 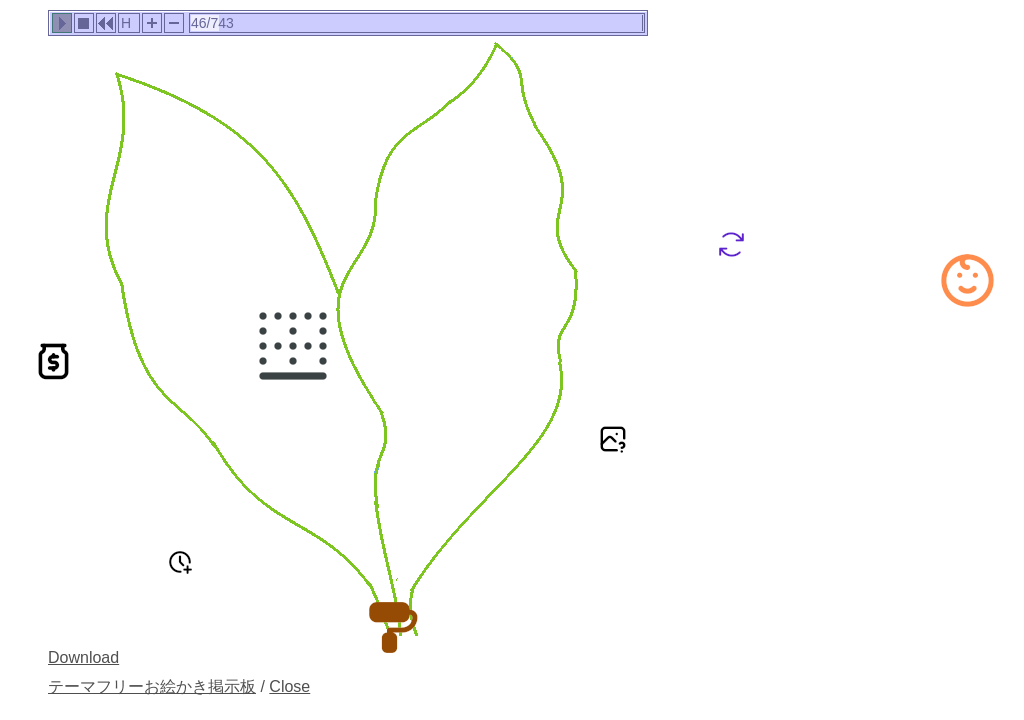 What do you see at coordinates (613, 439) in the screenshot?
I see `unknown or missing image` at bounding box center [613, 439].